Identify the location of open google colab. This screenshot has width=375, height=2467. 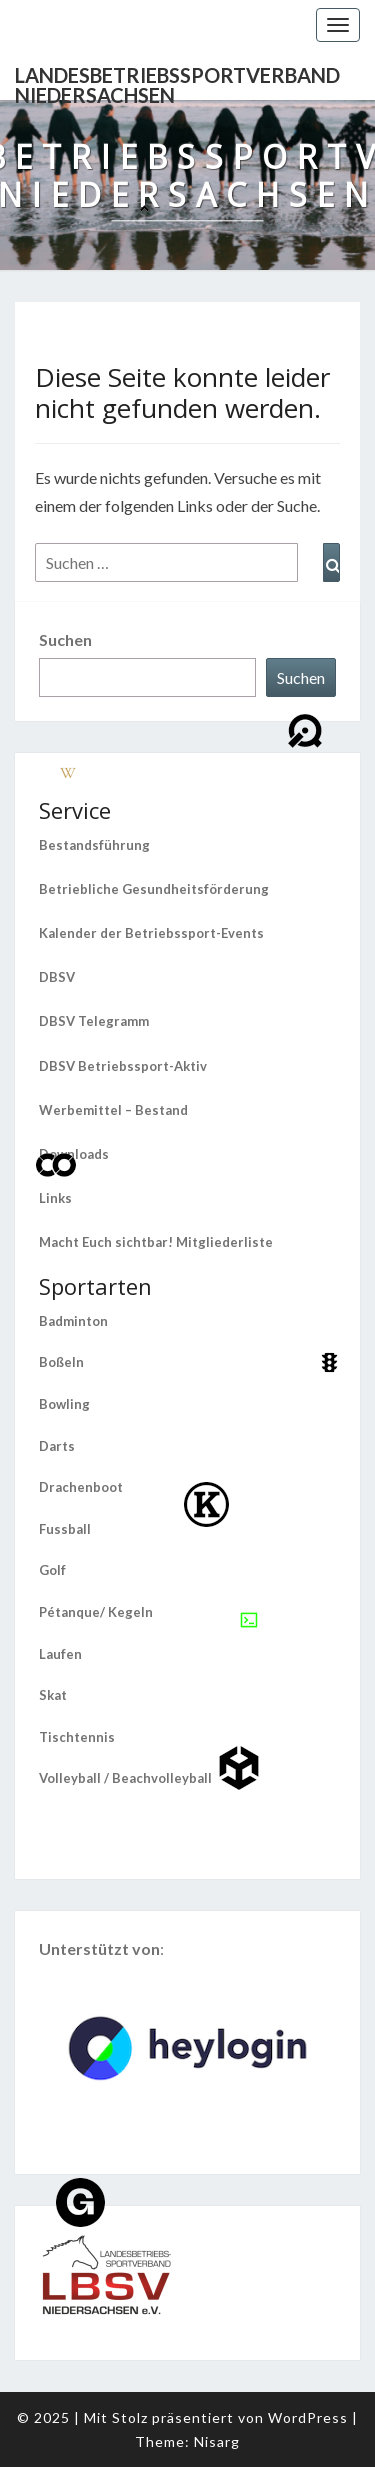
(56, 1165).